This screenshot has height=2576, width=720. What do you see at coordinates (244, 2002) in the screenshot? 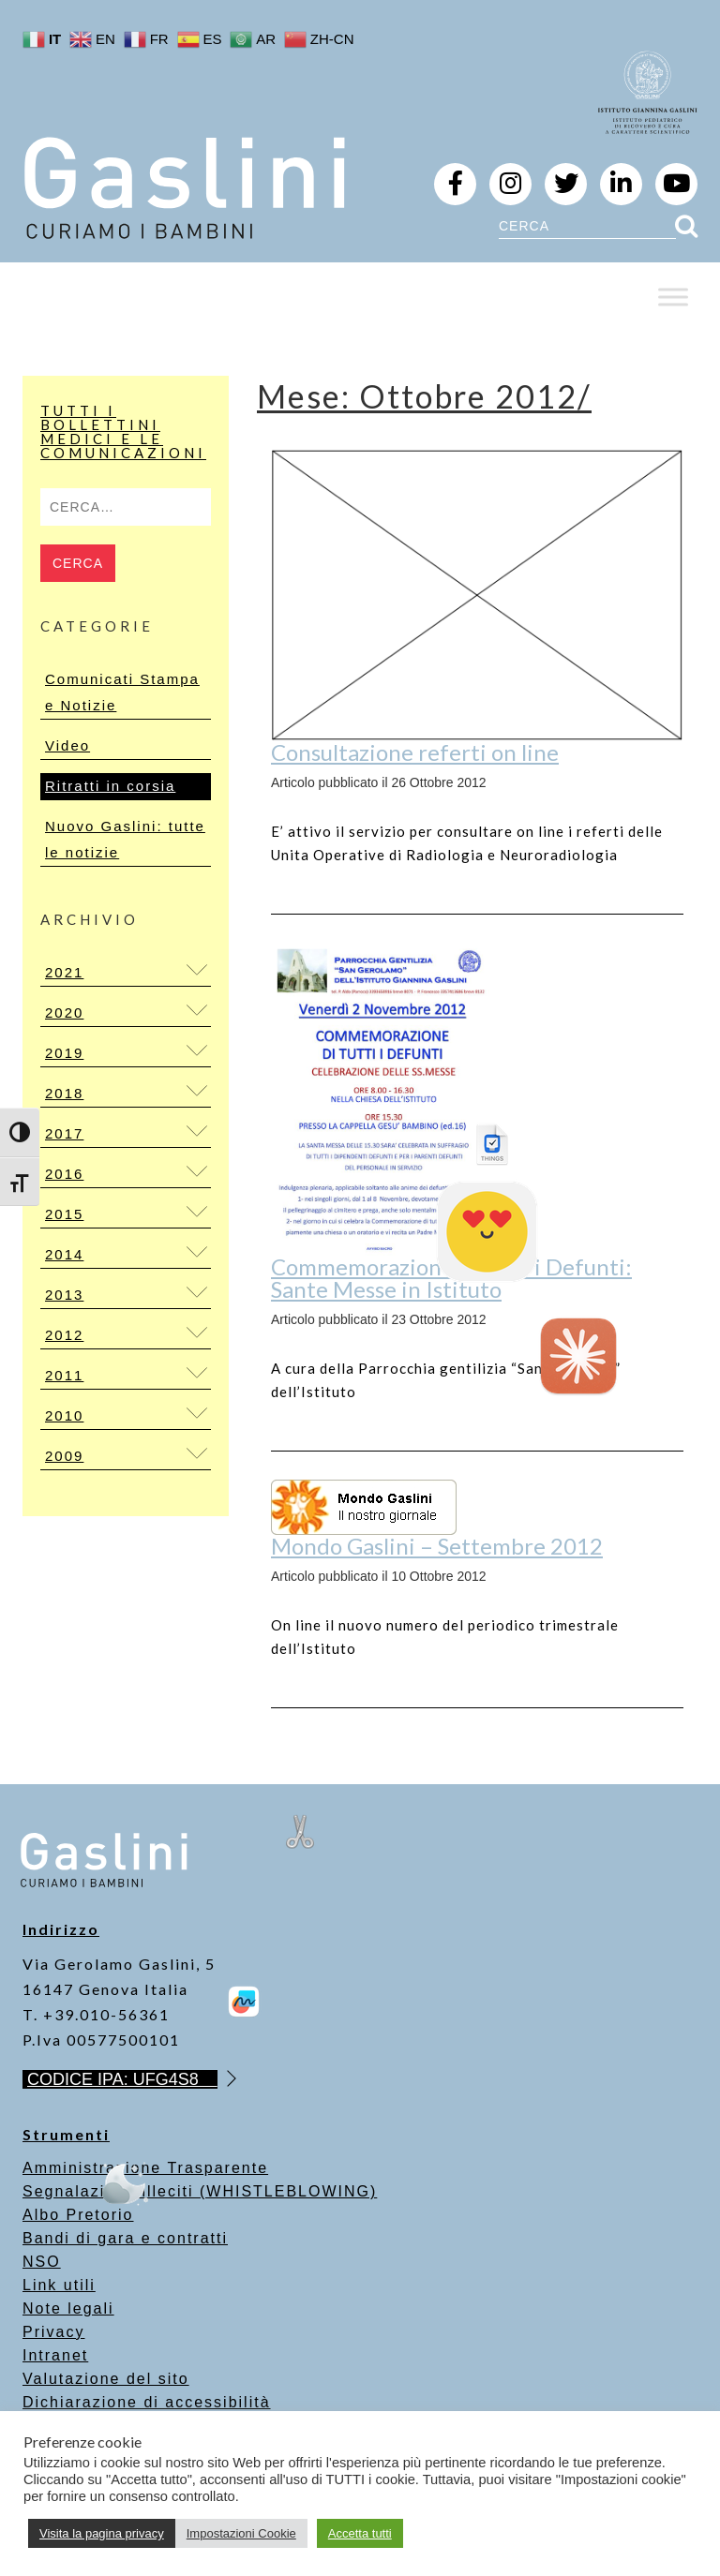
I see `open freeform app for collaborative whiteboarding` at bounding box center [244, 2002].